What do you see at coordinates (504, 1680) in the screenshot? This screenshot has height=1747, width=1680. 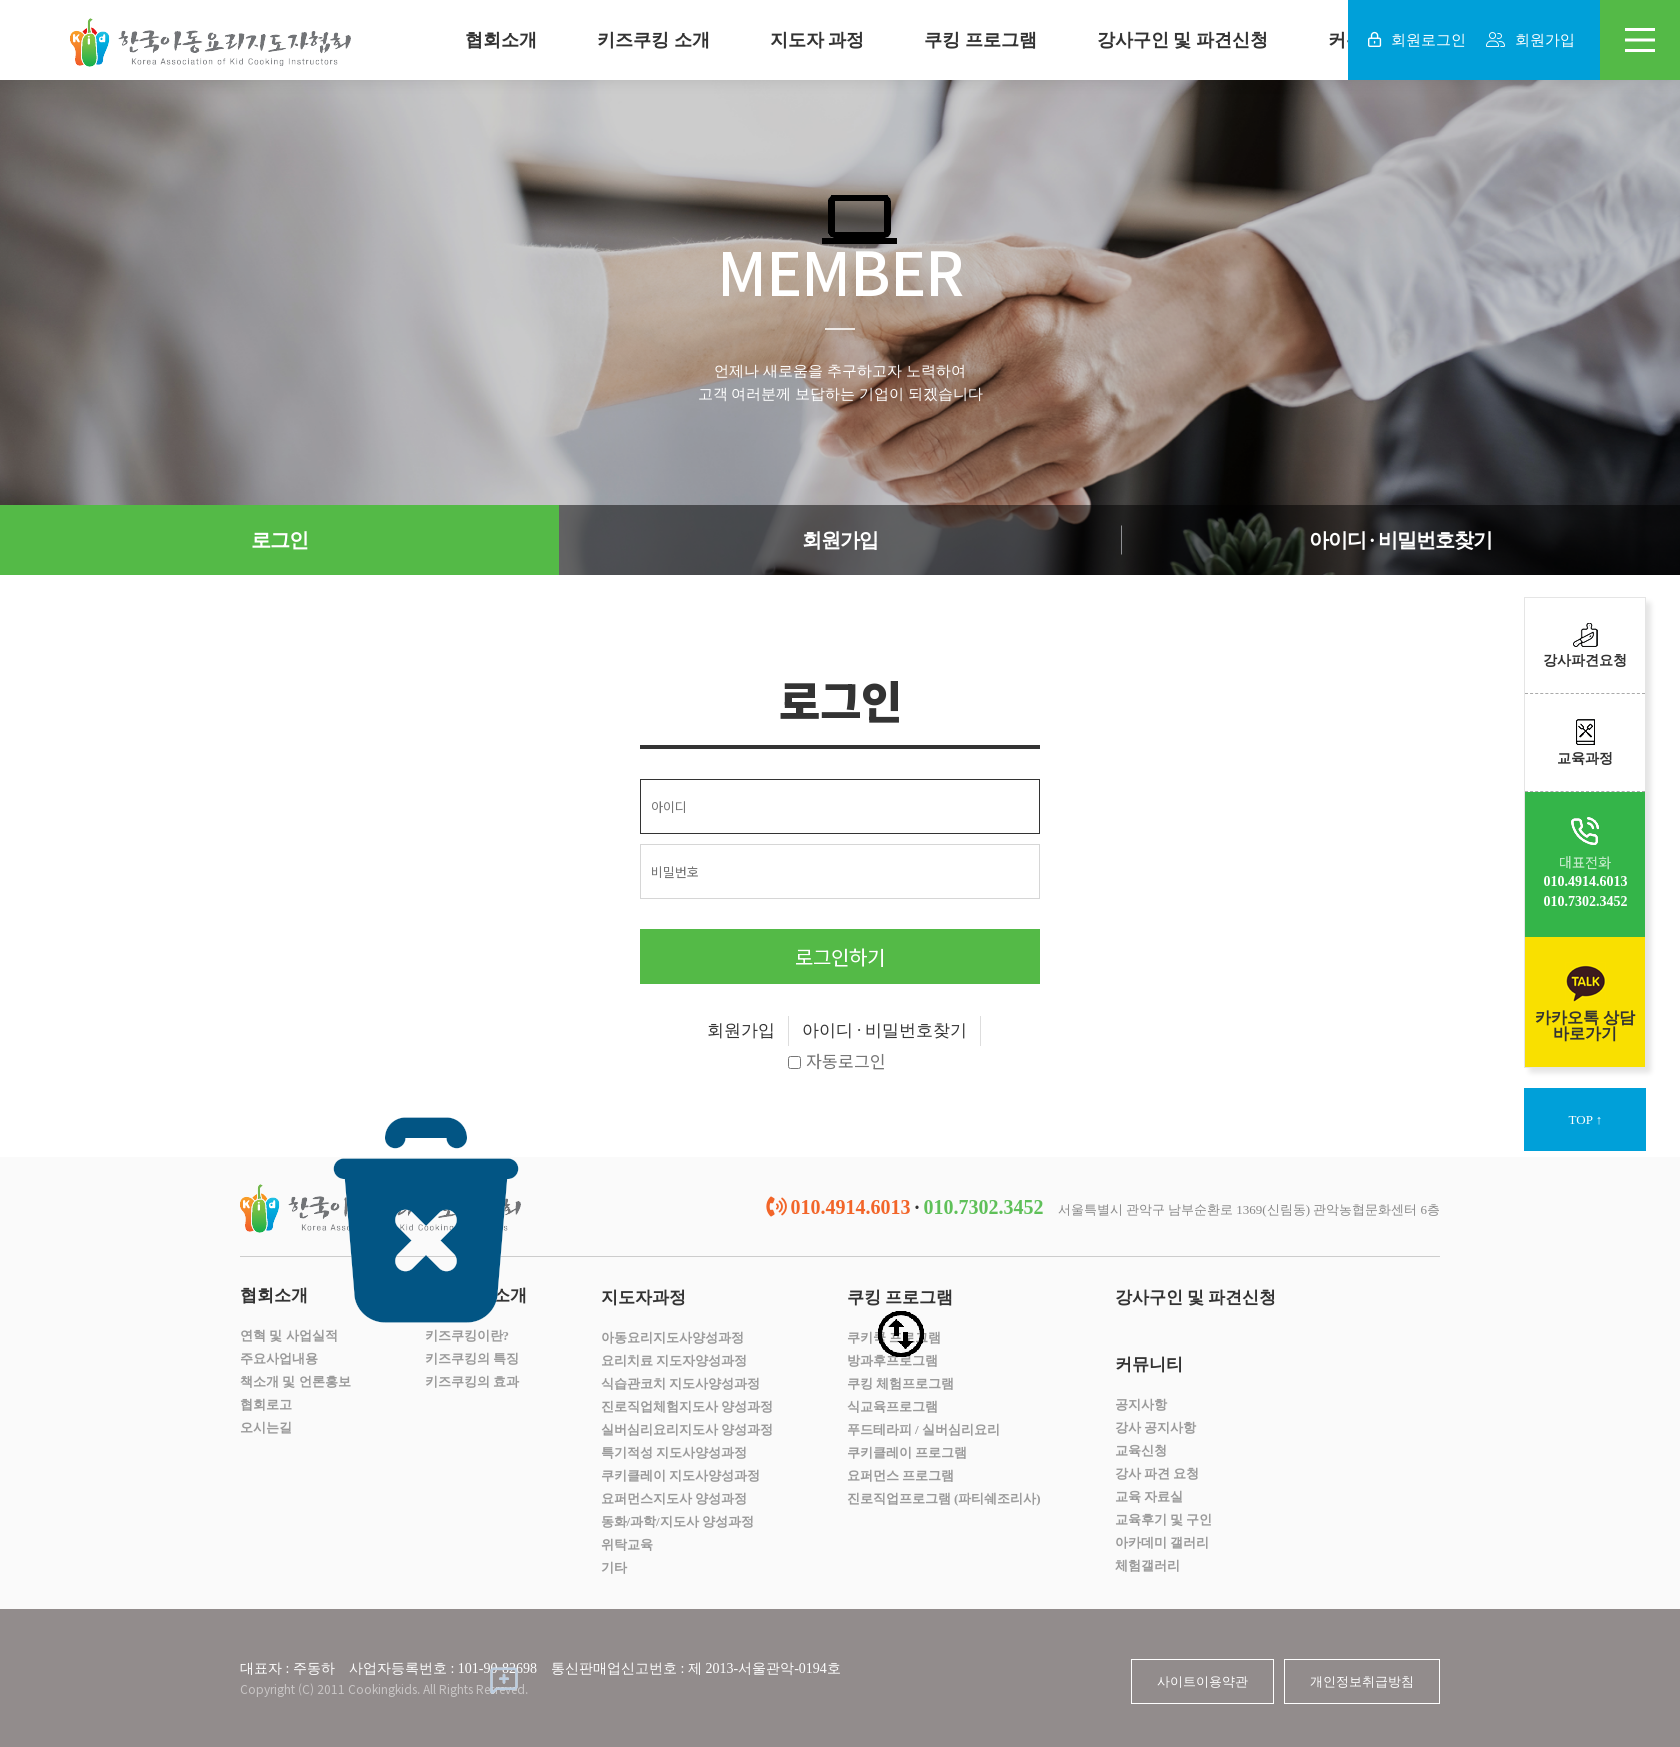 I see `compose a new message` at bounding box center [504, 1680].